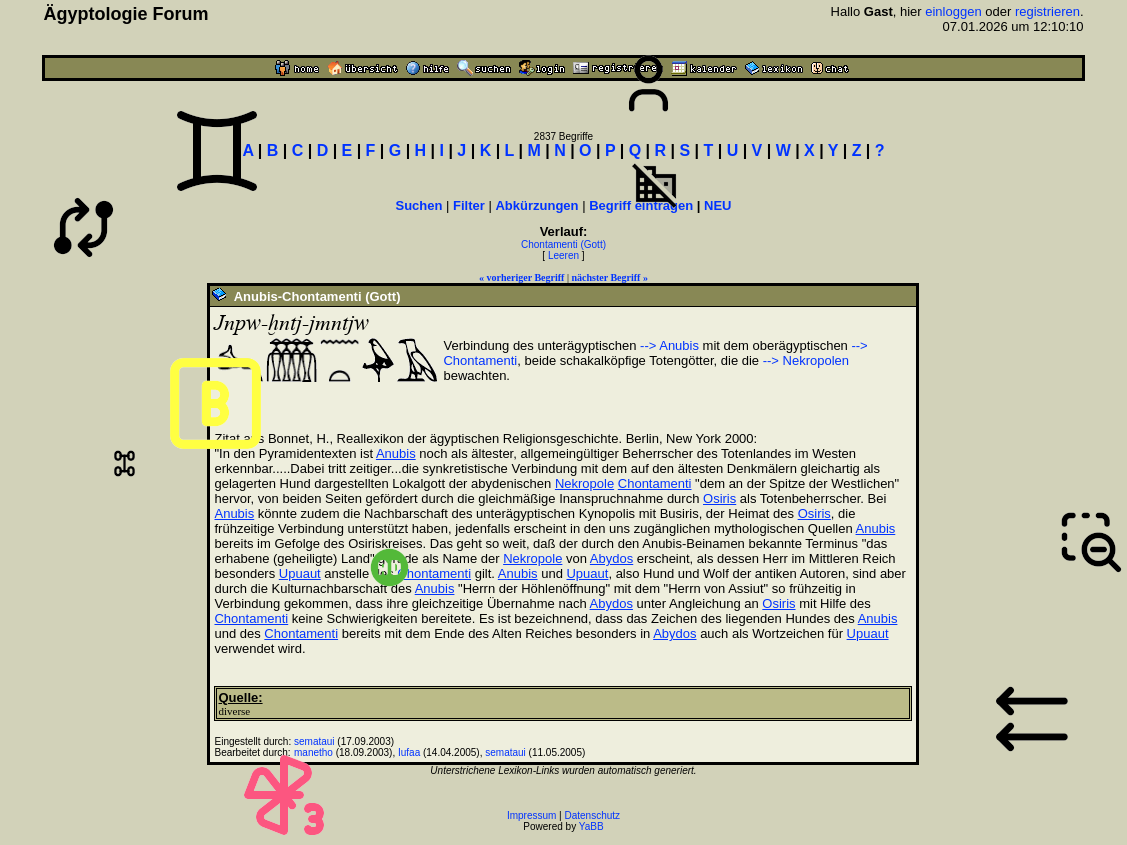 Image resolution: width=1127 pixels, height=845 pixels. Describe the element at coordinates (284, 795) in the screenshot. I see `set car fan speed to level 3` at that location.